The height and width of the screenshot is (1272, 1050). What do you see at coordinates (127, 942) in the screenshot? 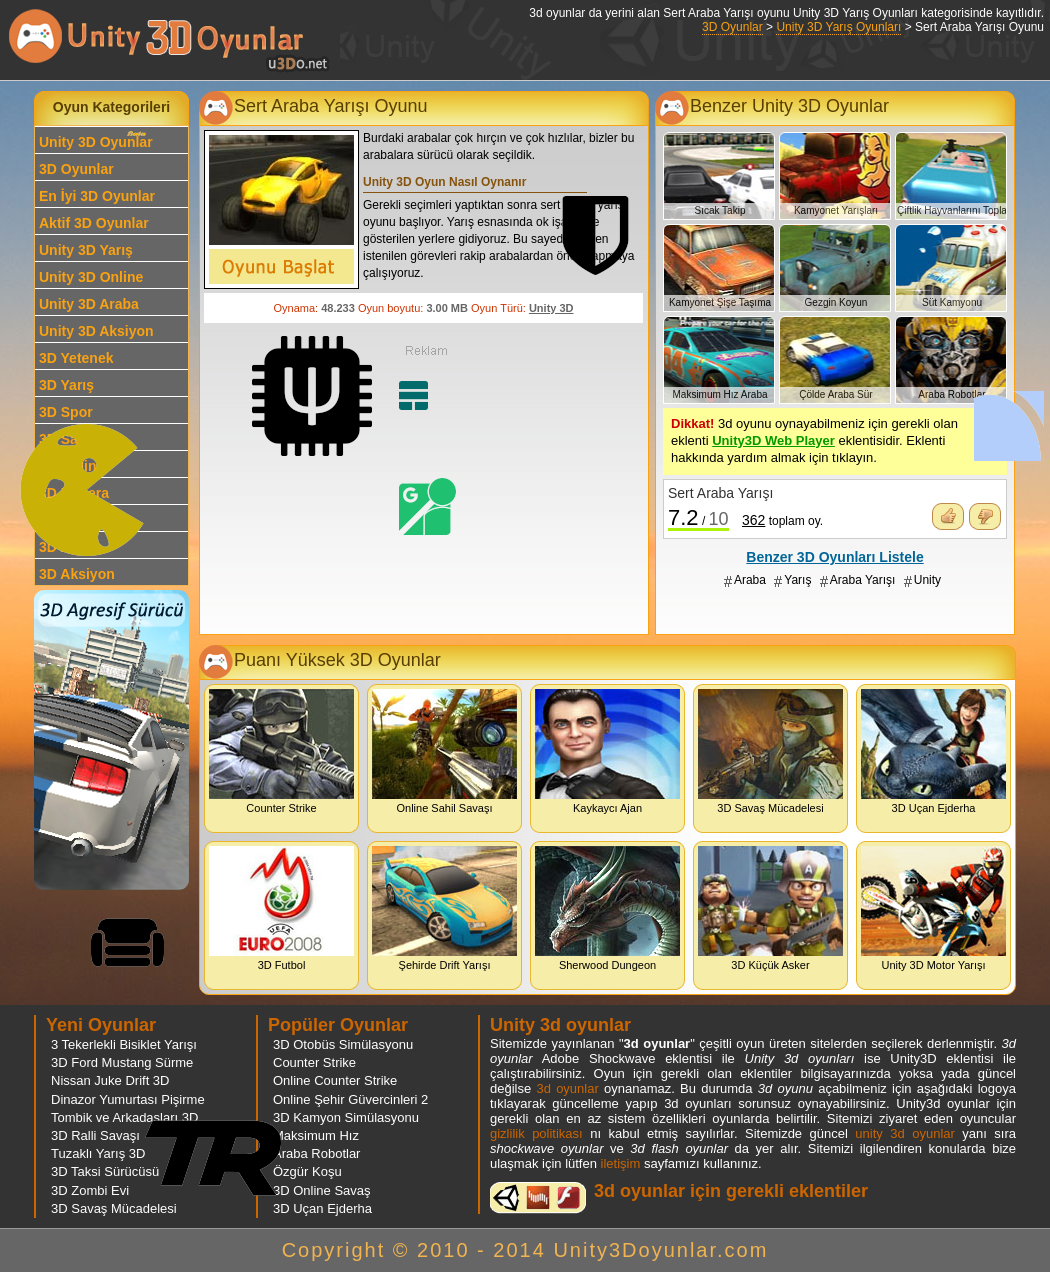
I see `apache couchdb database service` at bounding box center [127, 942].